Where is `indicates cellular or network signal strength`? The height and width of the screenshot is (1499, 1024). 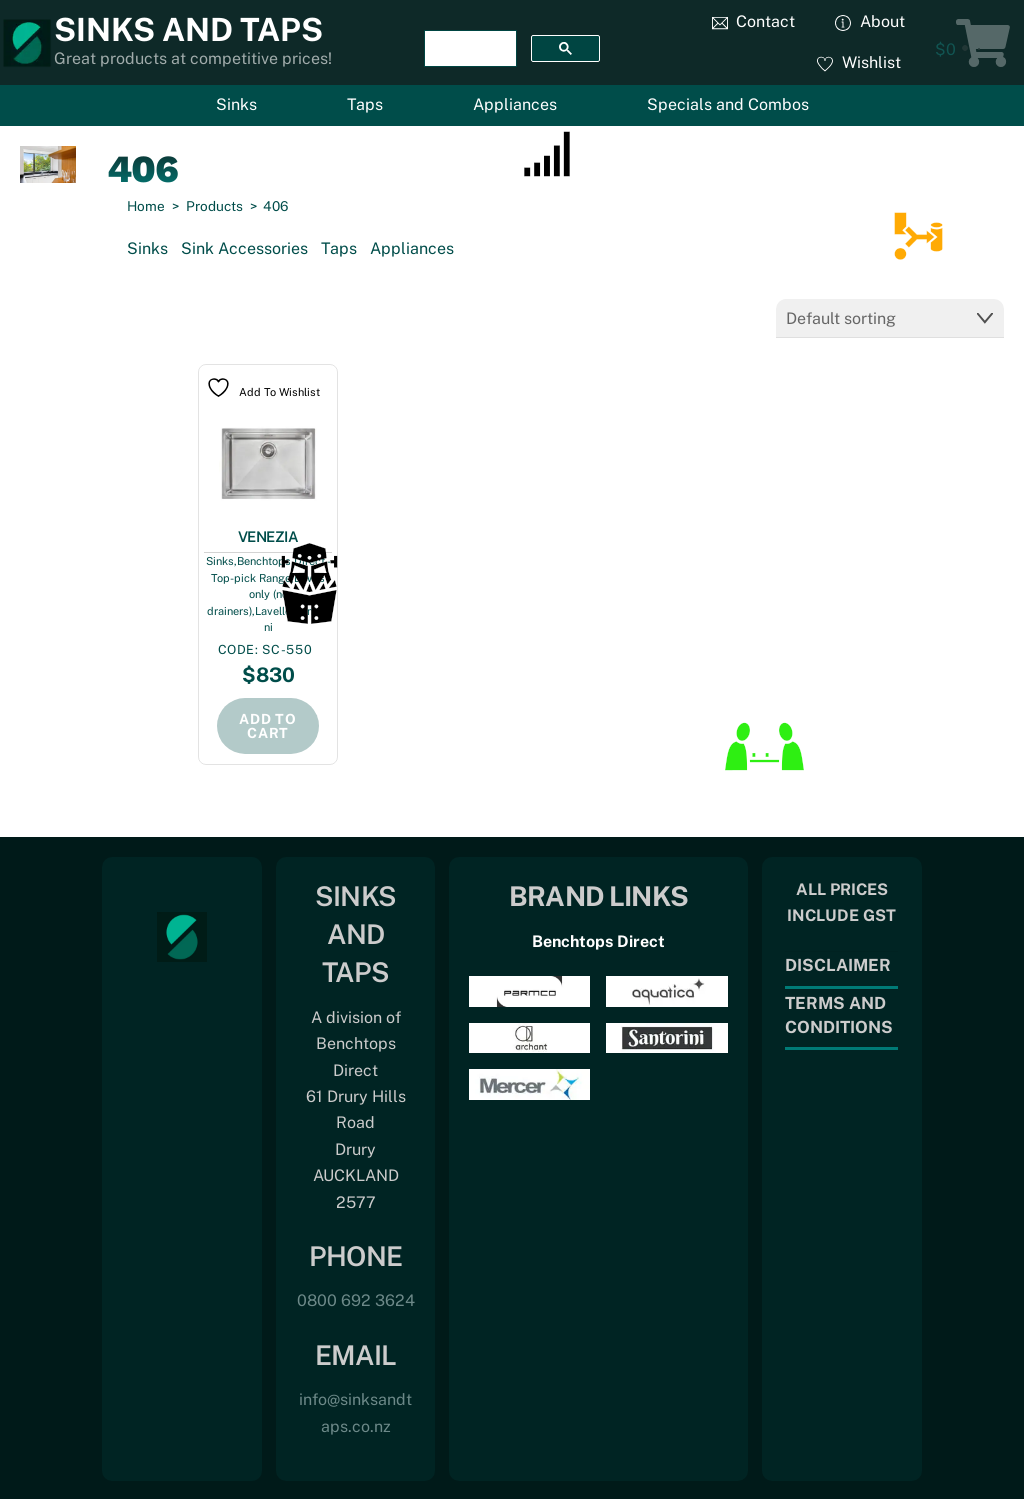
indicates cellular or network signal strength is located at coordinates (547, 154).